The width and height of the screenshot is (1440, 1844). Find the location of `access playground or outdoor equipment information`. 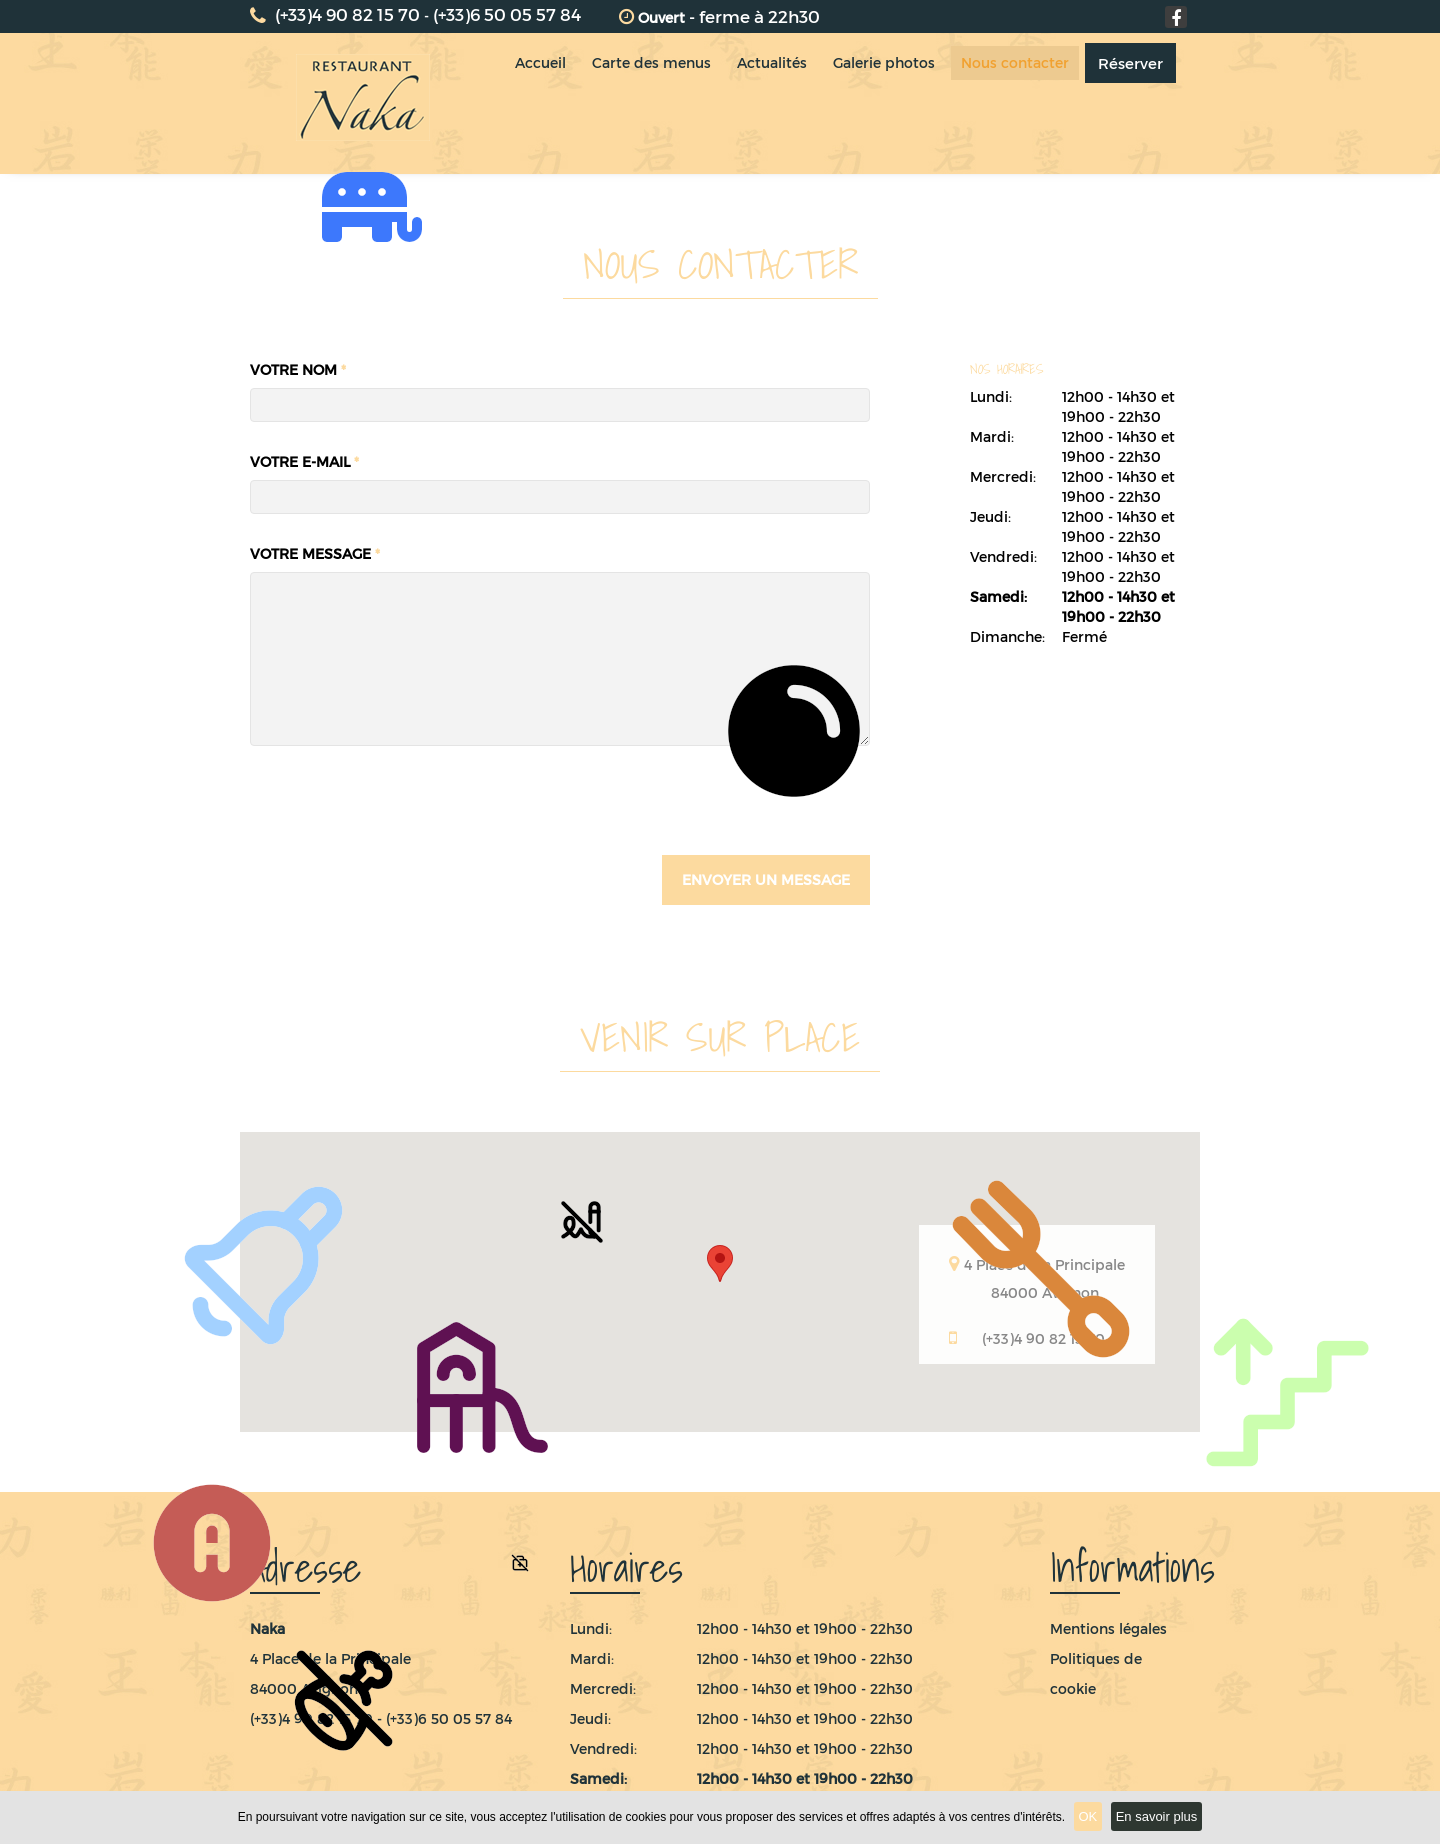

access playground or outdoor equipment information is located at coordinates (482, 1387).